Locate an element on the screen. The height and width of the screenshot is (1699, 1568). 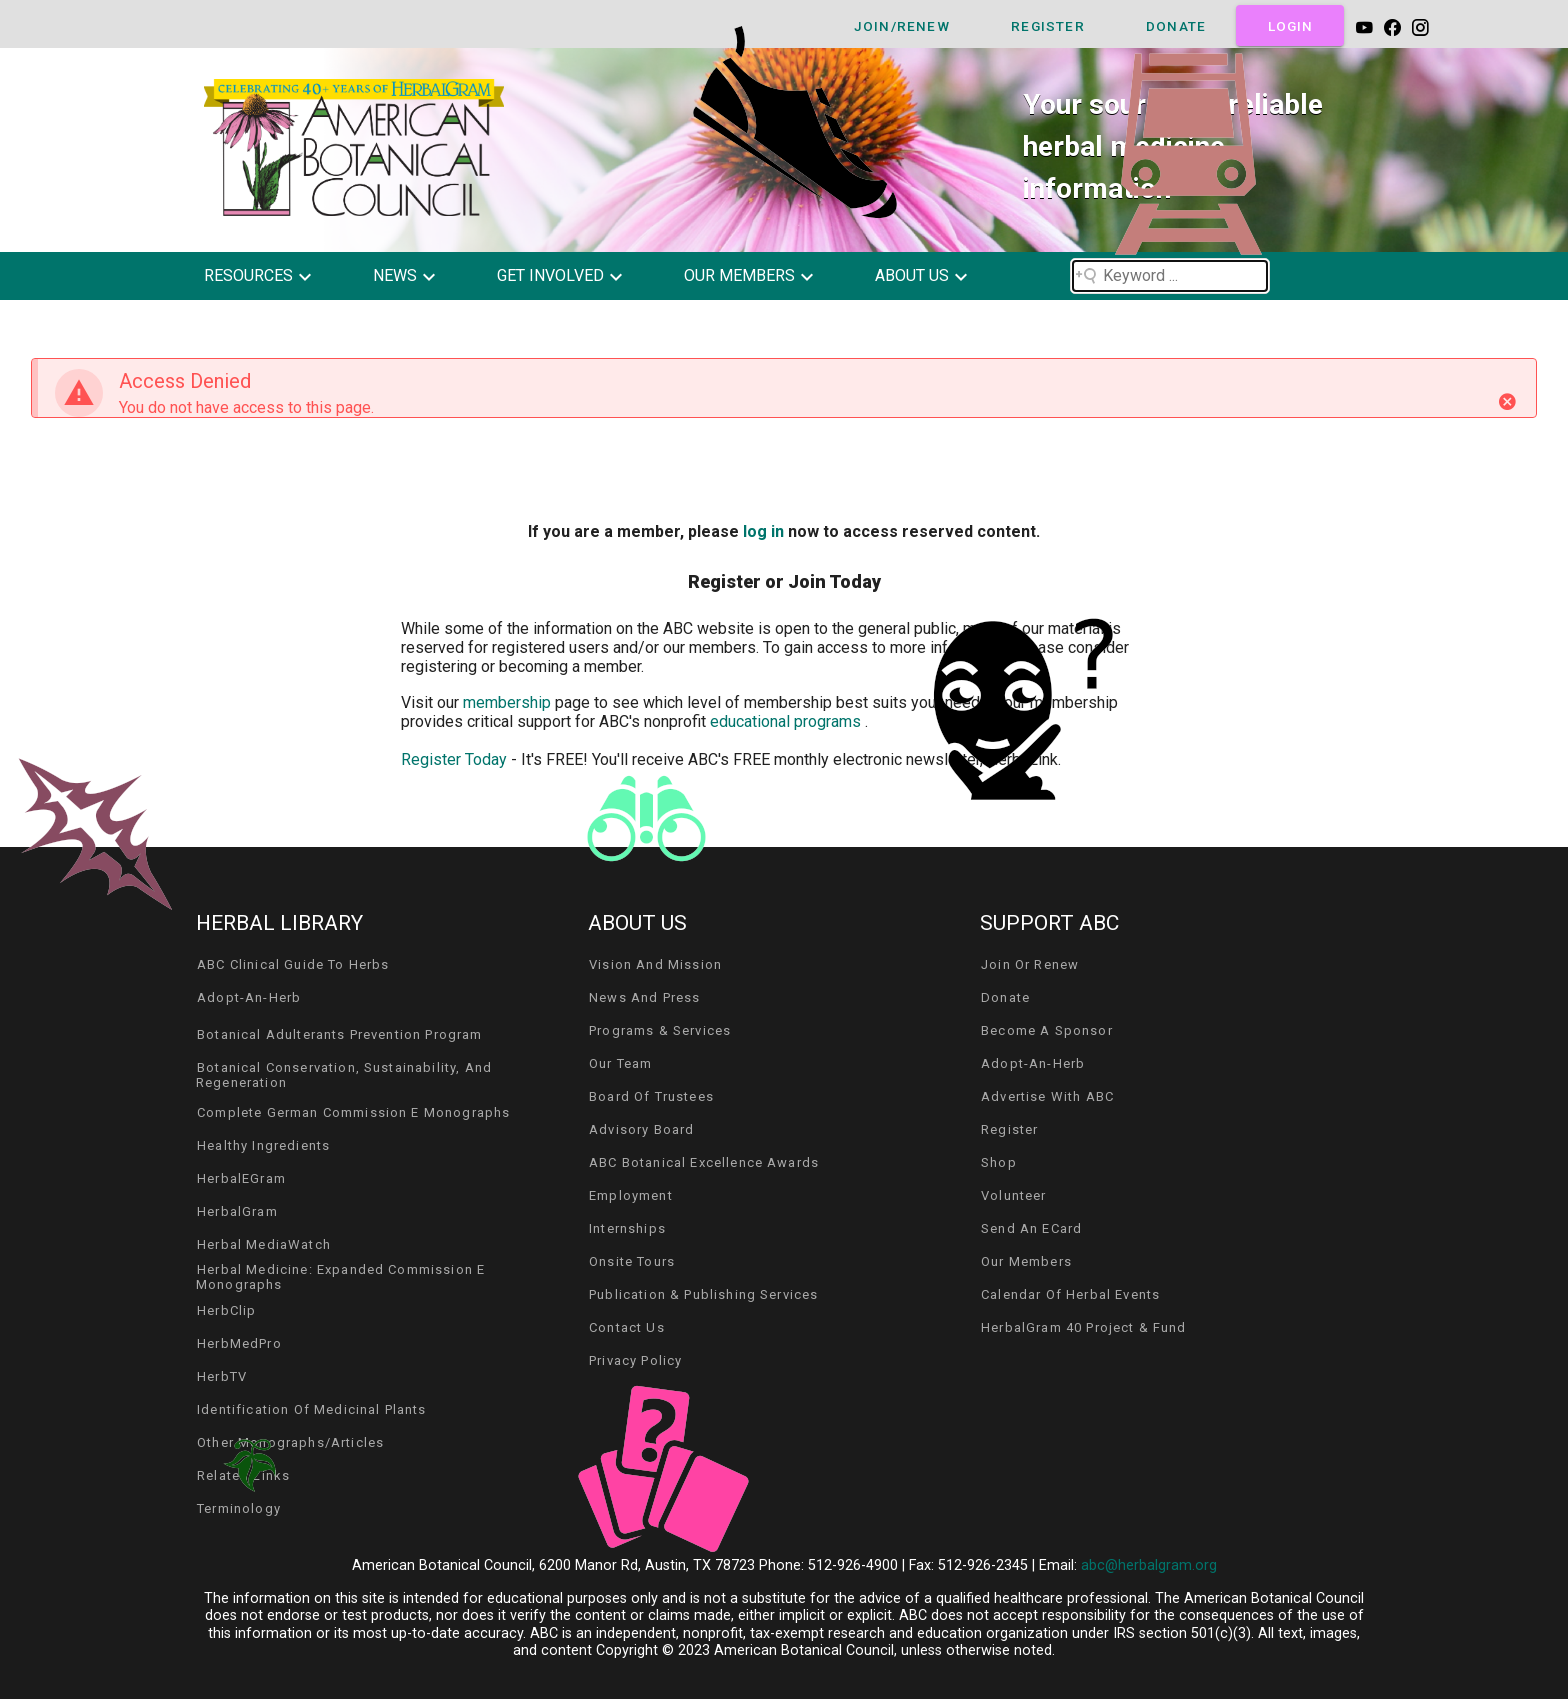
search or explore content is located at coordinates (646, 818).